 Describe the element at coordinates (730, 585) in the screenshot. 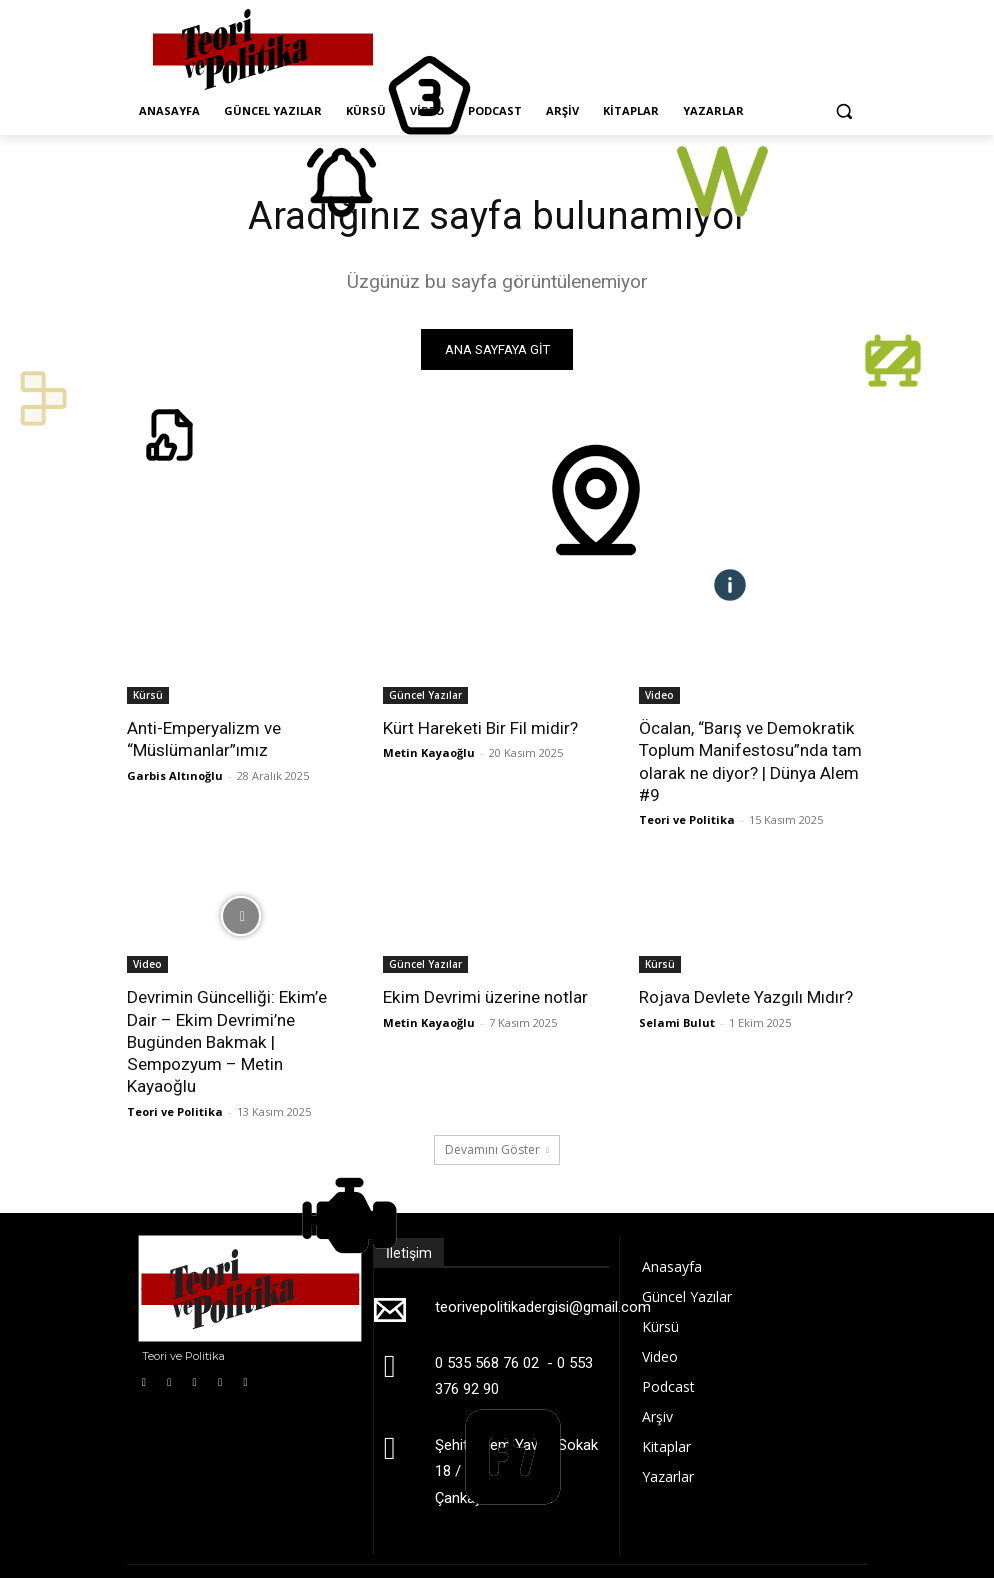

I see `view more information or details` at that location.